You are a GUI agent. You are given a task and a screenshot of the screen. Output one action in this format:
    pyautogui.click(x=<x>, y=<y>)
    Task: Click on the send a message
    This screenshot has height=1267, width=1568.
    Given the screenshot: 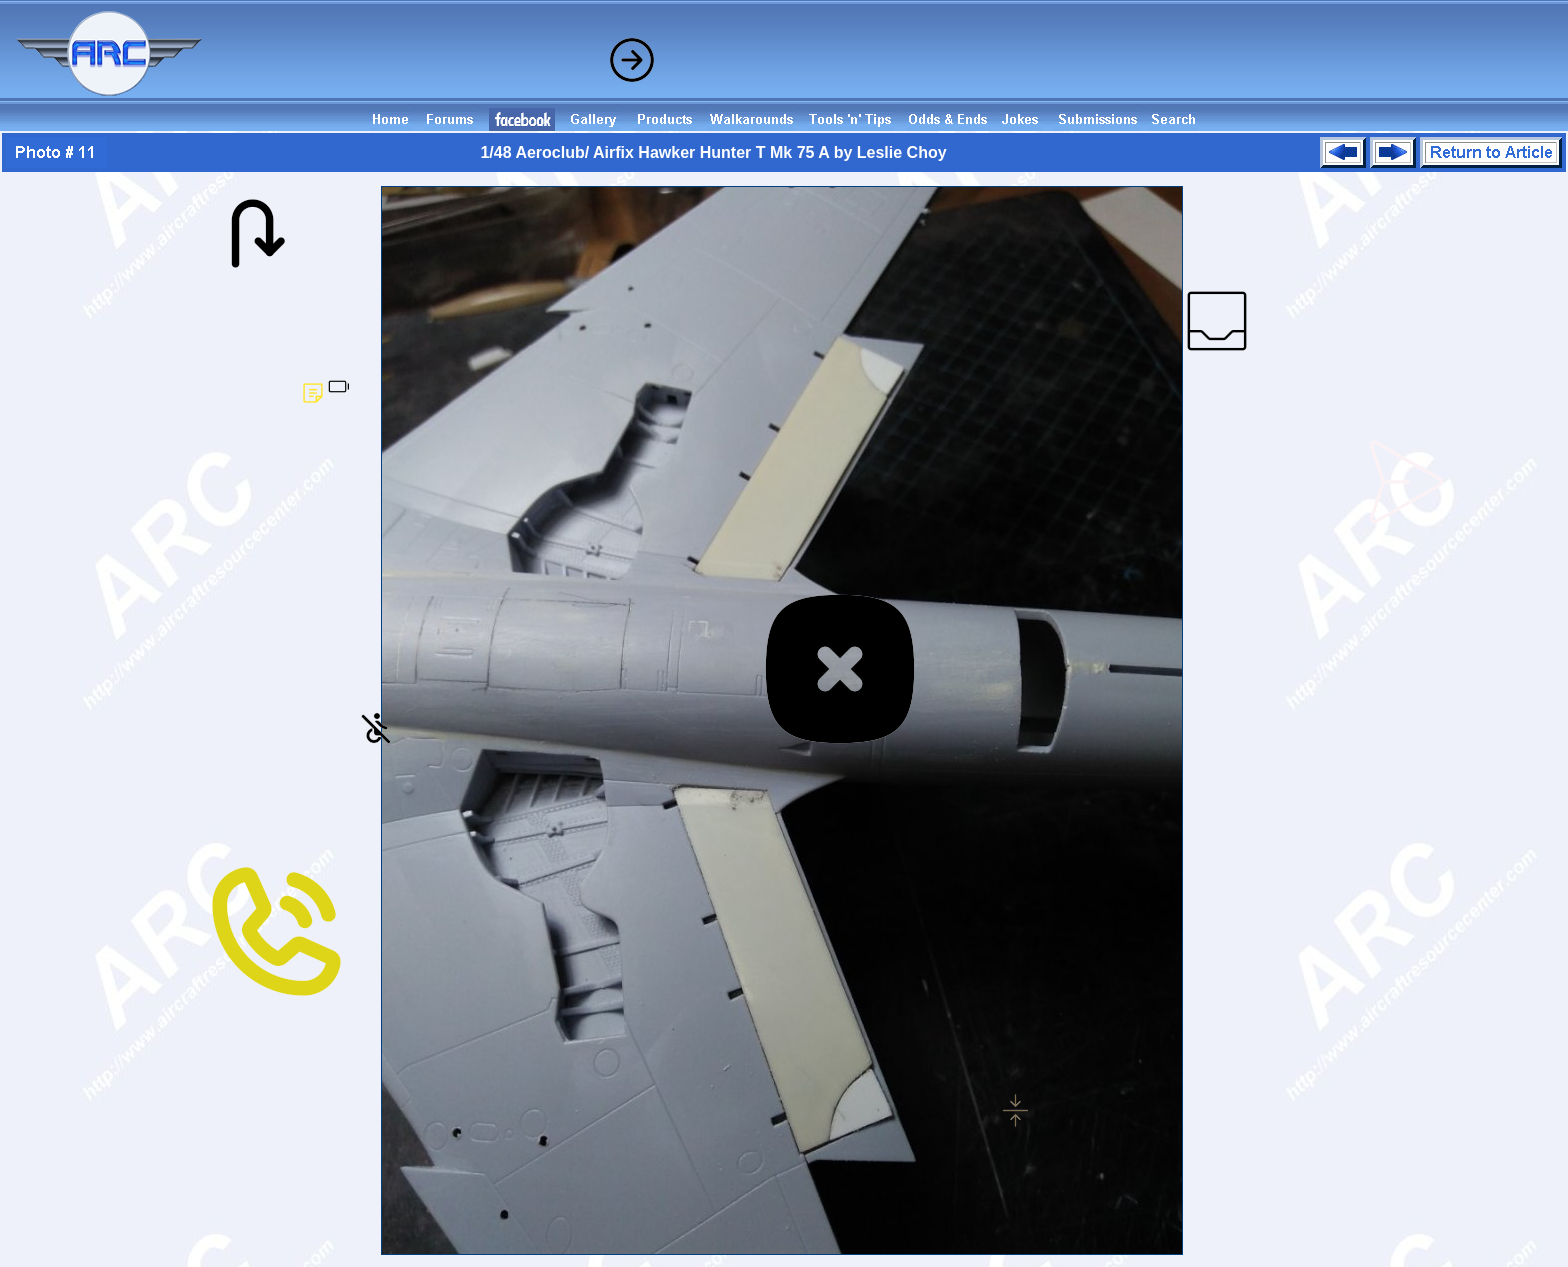 What is the action you would take?
    pyautogui.click(x=1402, y=482)
    